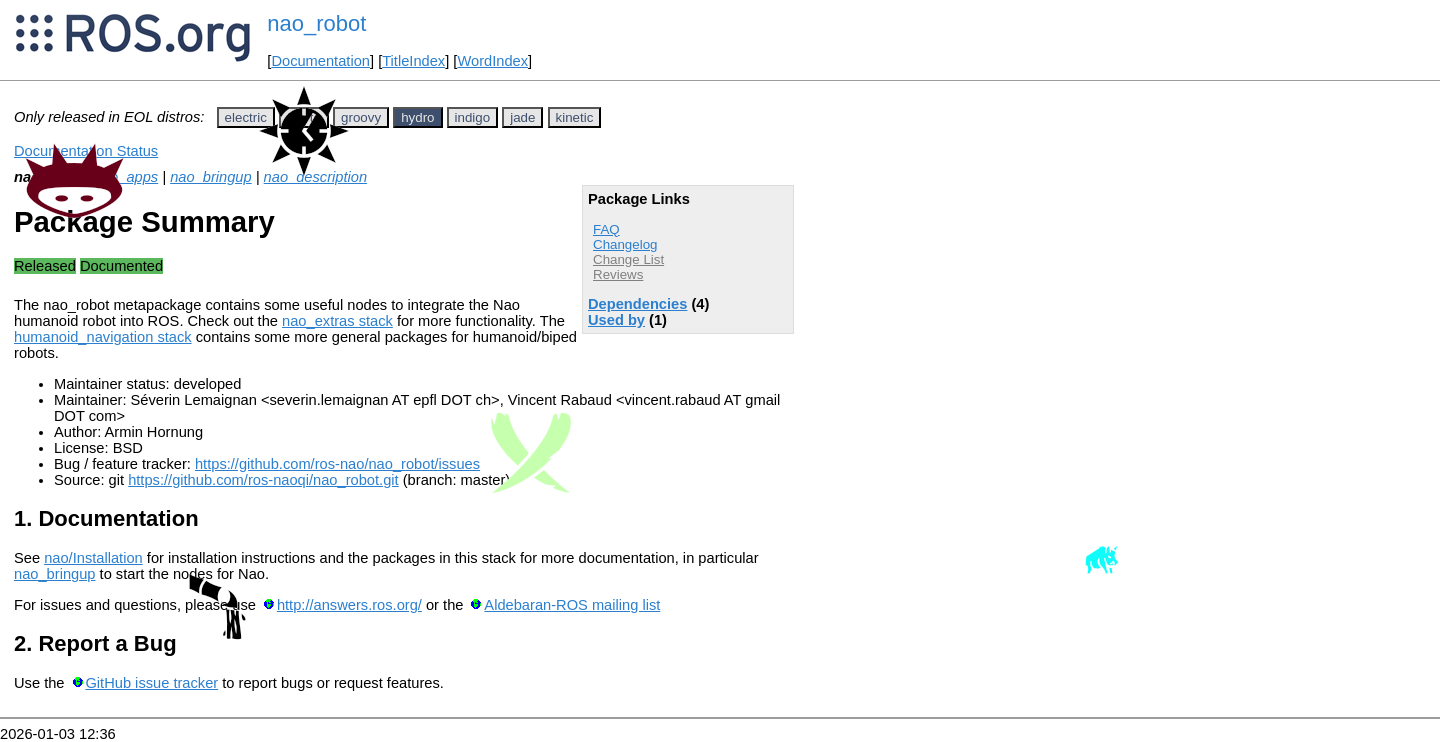 The width and height of the screenshot is (1440, 742). What do you see at coordinates (74, 182) in the screenshot?
I see `activate defense or shield ability` at bounding box center [74, 182].